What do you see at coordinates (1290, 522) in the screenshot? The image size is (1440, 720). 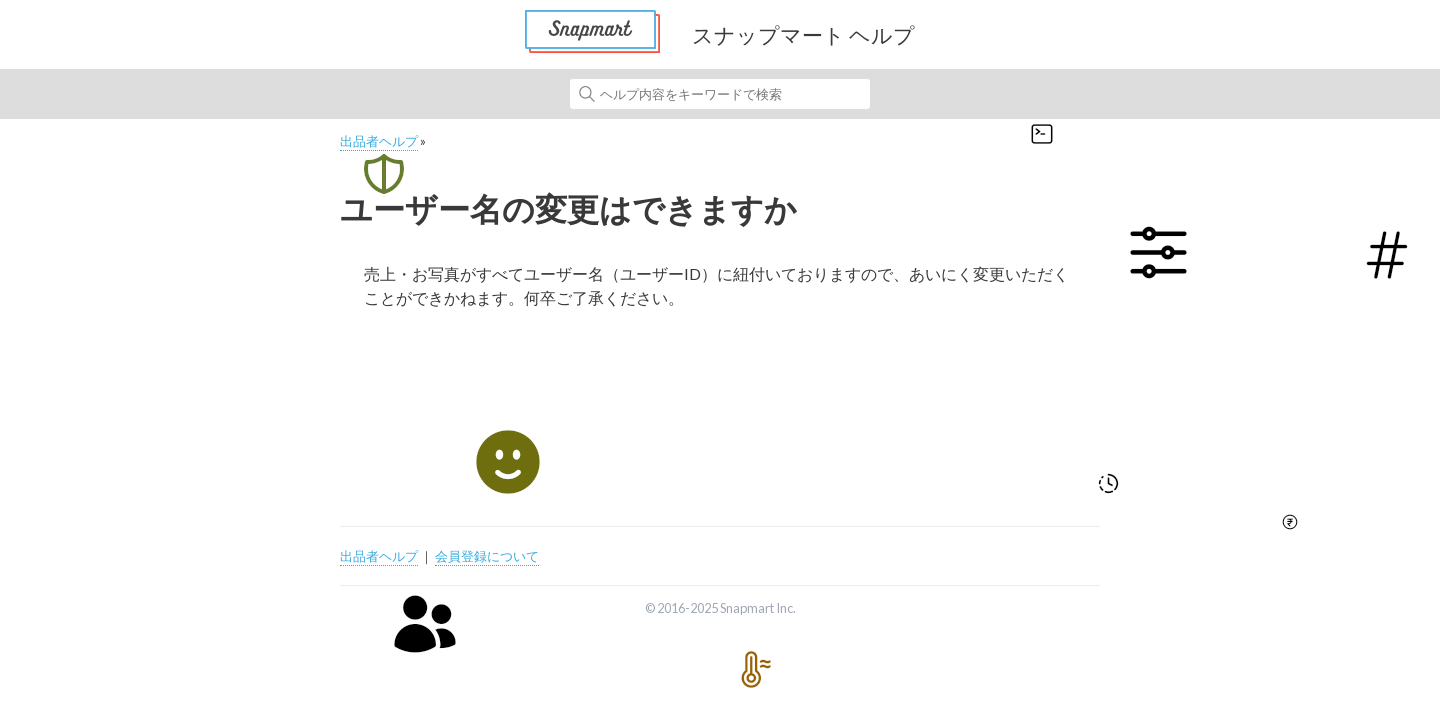 I see `view price or amount in indian rupees` at bounding box center [1290, 522].